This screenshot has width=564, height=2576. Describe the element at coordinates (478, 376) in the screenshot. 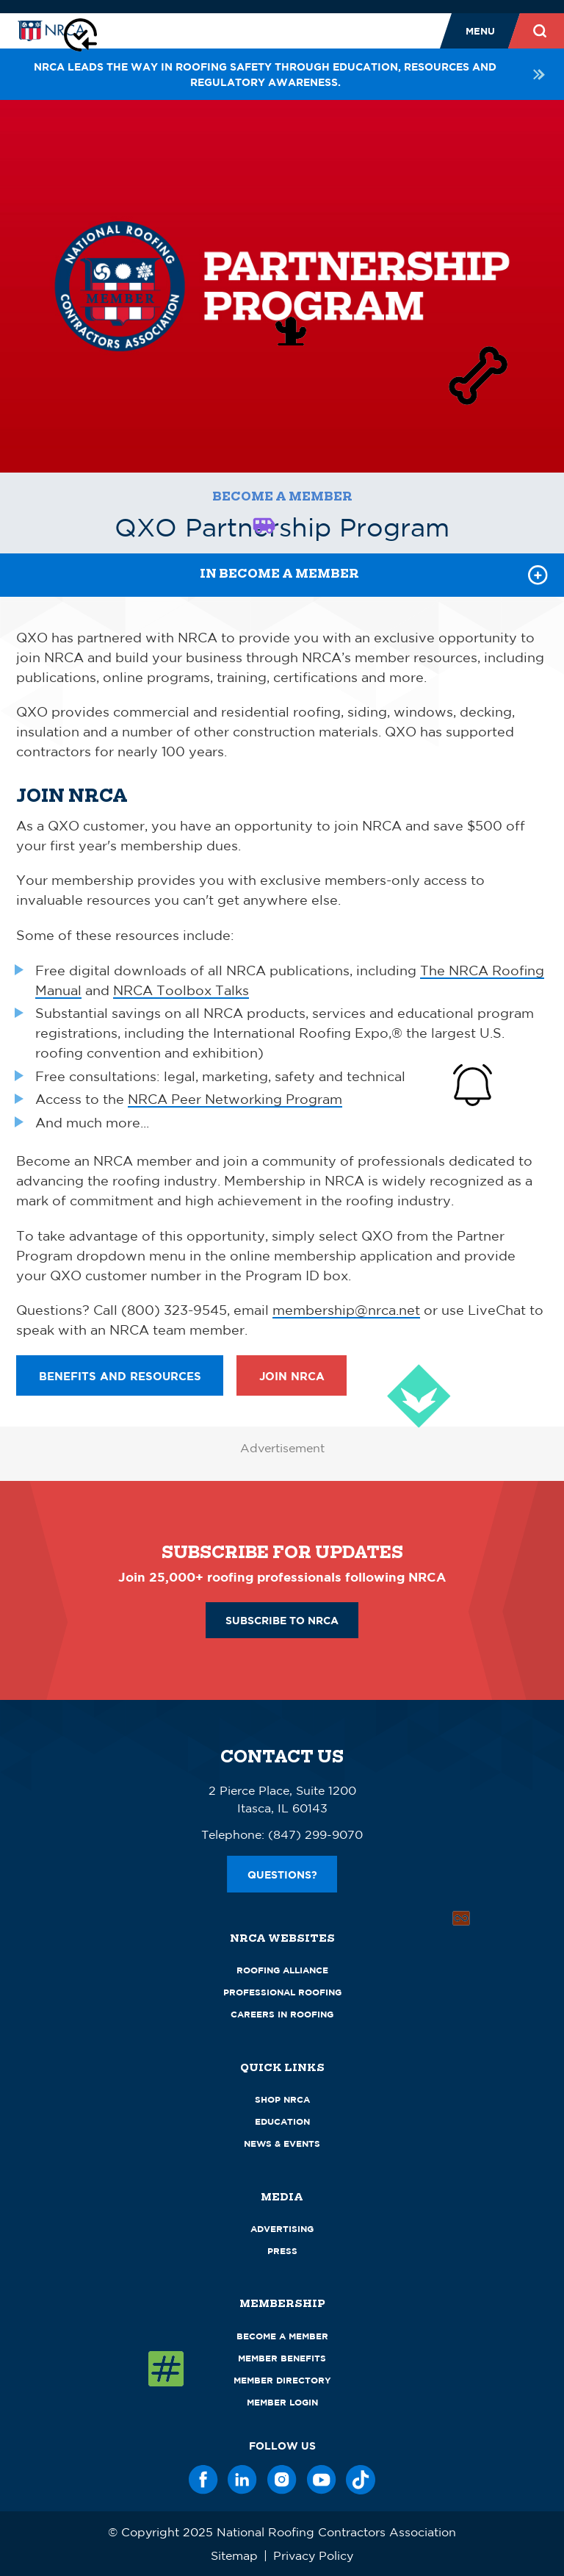

I see `access pet-related features or settings` at that location.